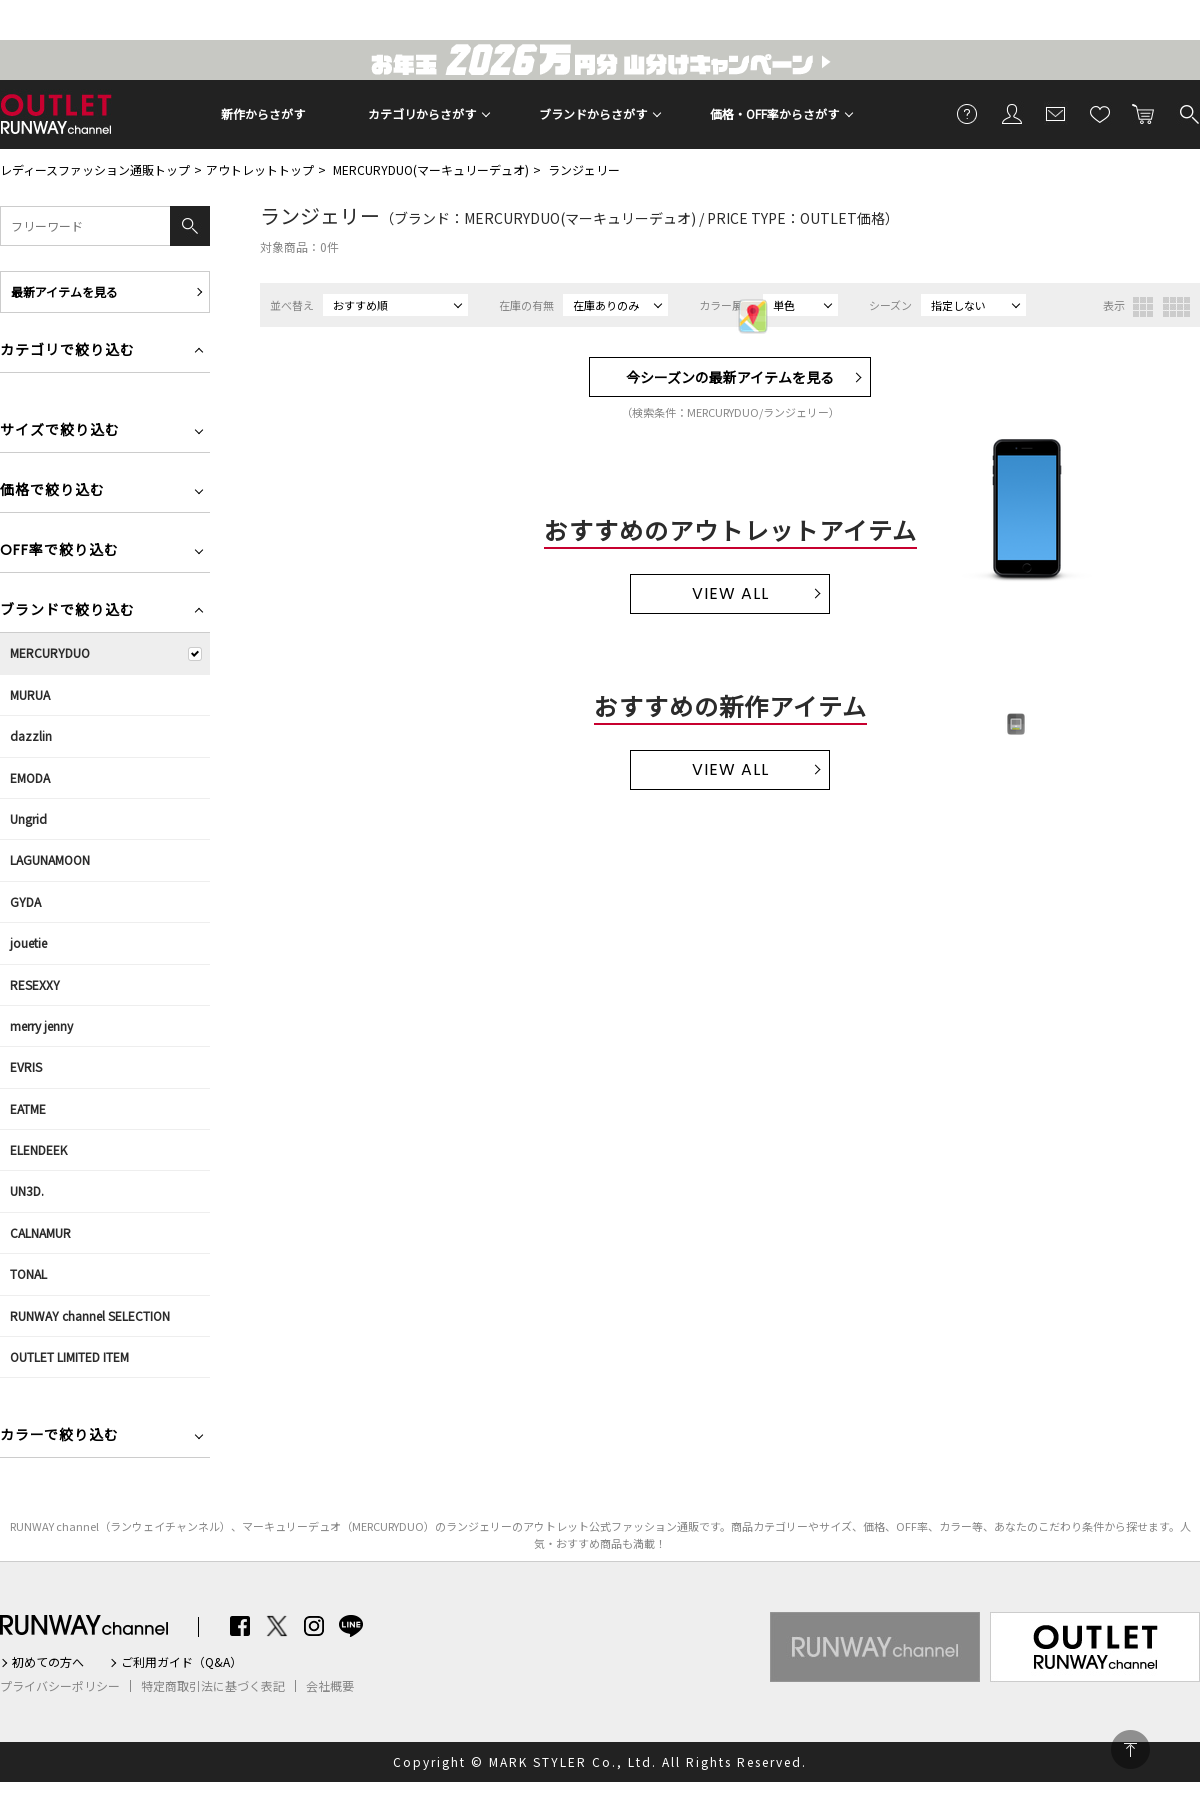 The width and height of the screenshot is (1200, 1799). Describe the element at coordinates (1016, 724) in the screenshot. I see `NES game ROM file` at that location.